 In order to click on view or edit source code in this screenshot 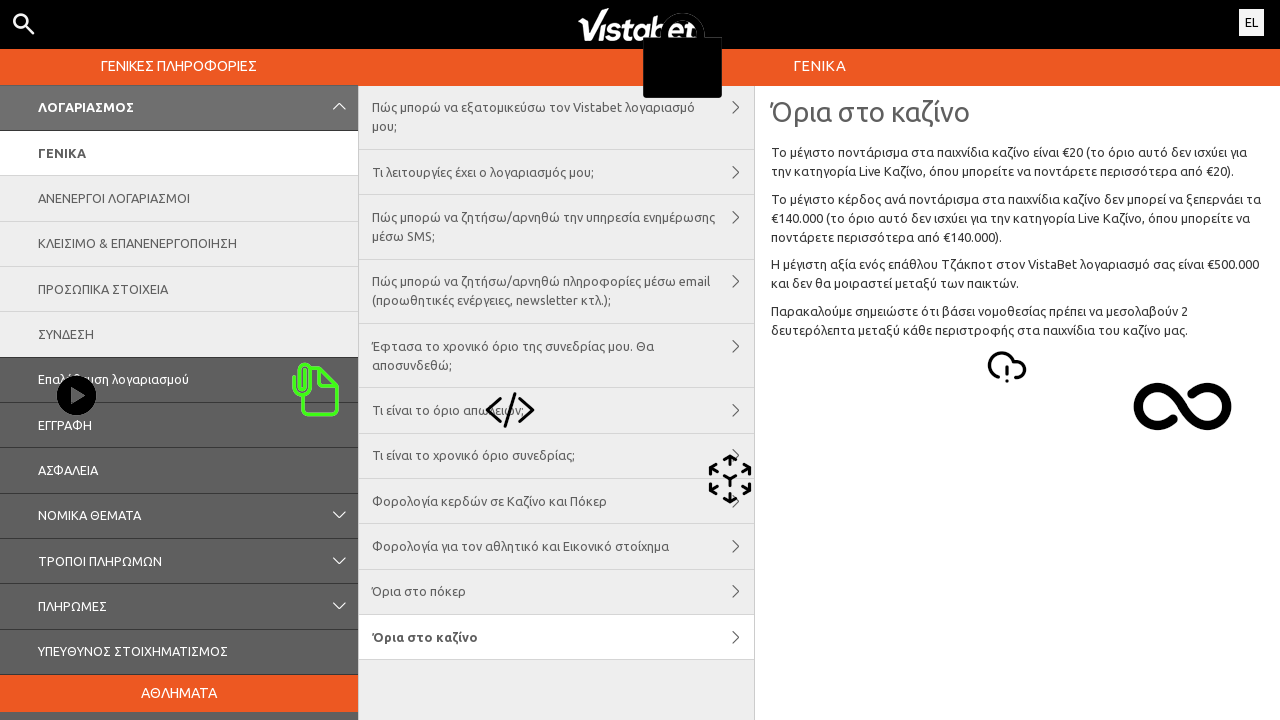, I will do `click(510, 410)`.